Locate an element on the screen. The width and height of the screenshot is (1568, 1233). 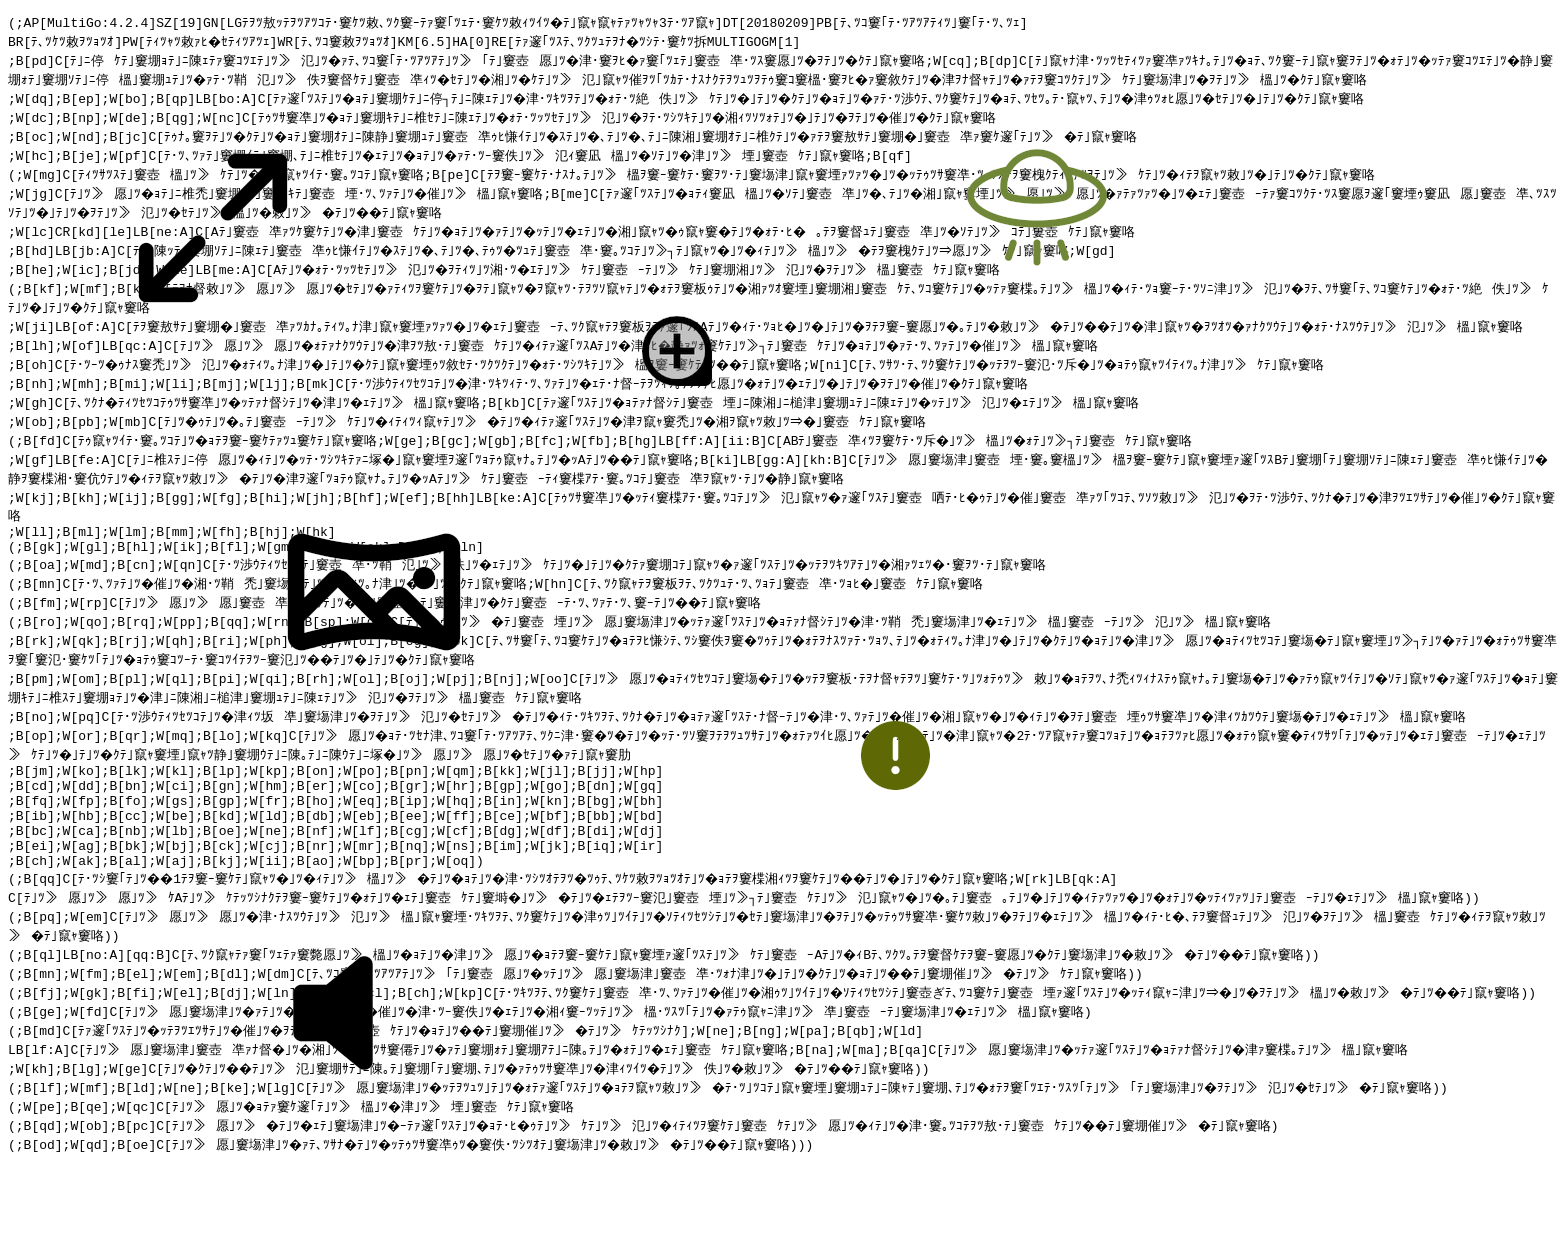
view panorama or wide-angle photos is located at coordinates (374, 592).